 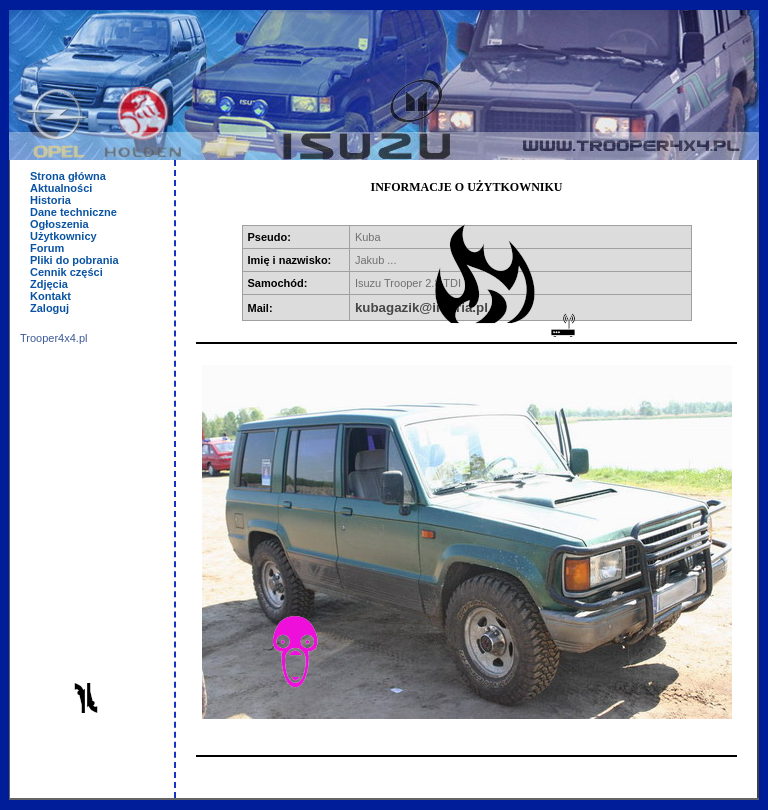 What do you see at coordinates (563, 325) in the screenshot?
I see `access wifi router settings` at bounding box center [563, 325].